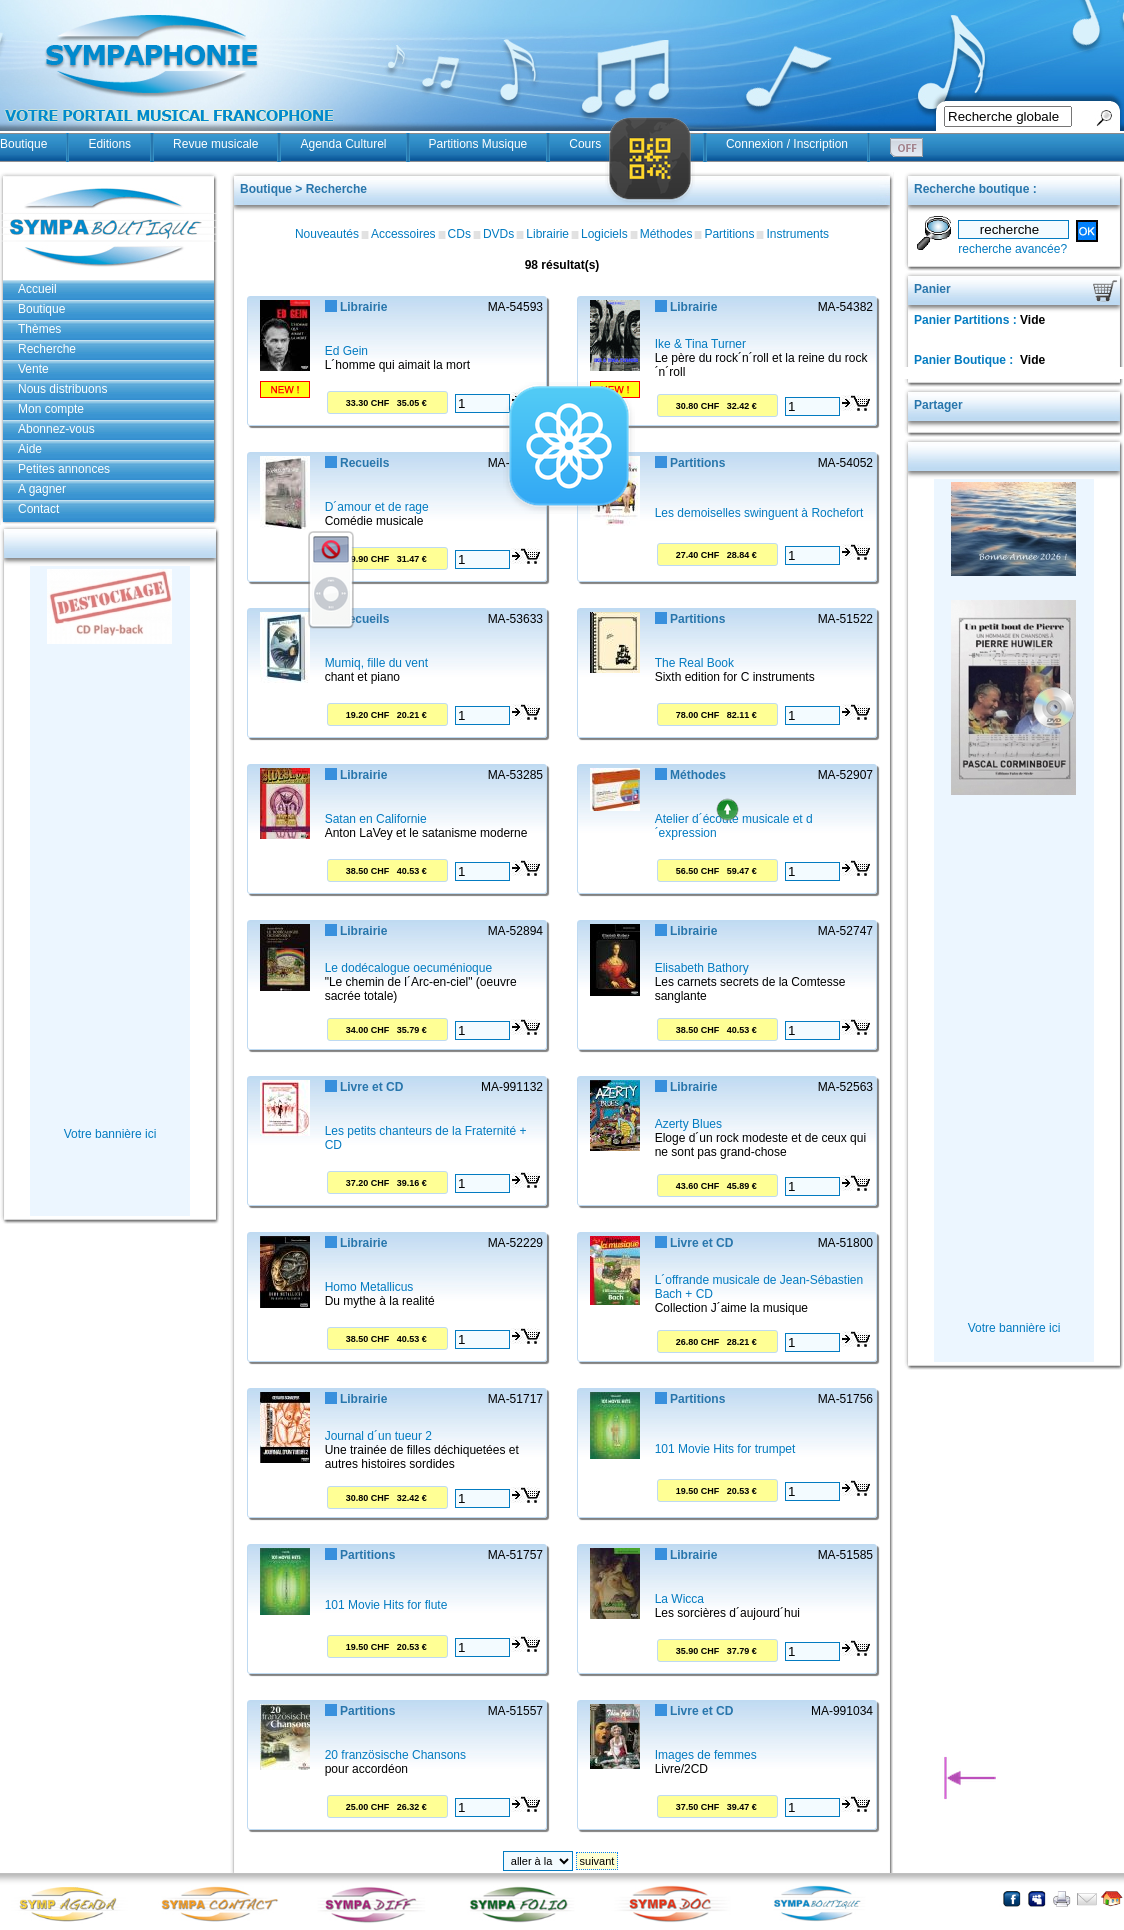 The height and width of the screenshot is (1930, 1124). What do you see at coordinates (331, 580) in the screenshot?
I see `iPod nano device (white) with sync or connection error` at bounding box center [331, 580].